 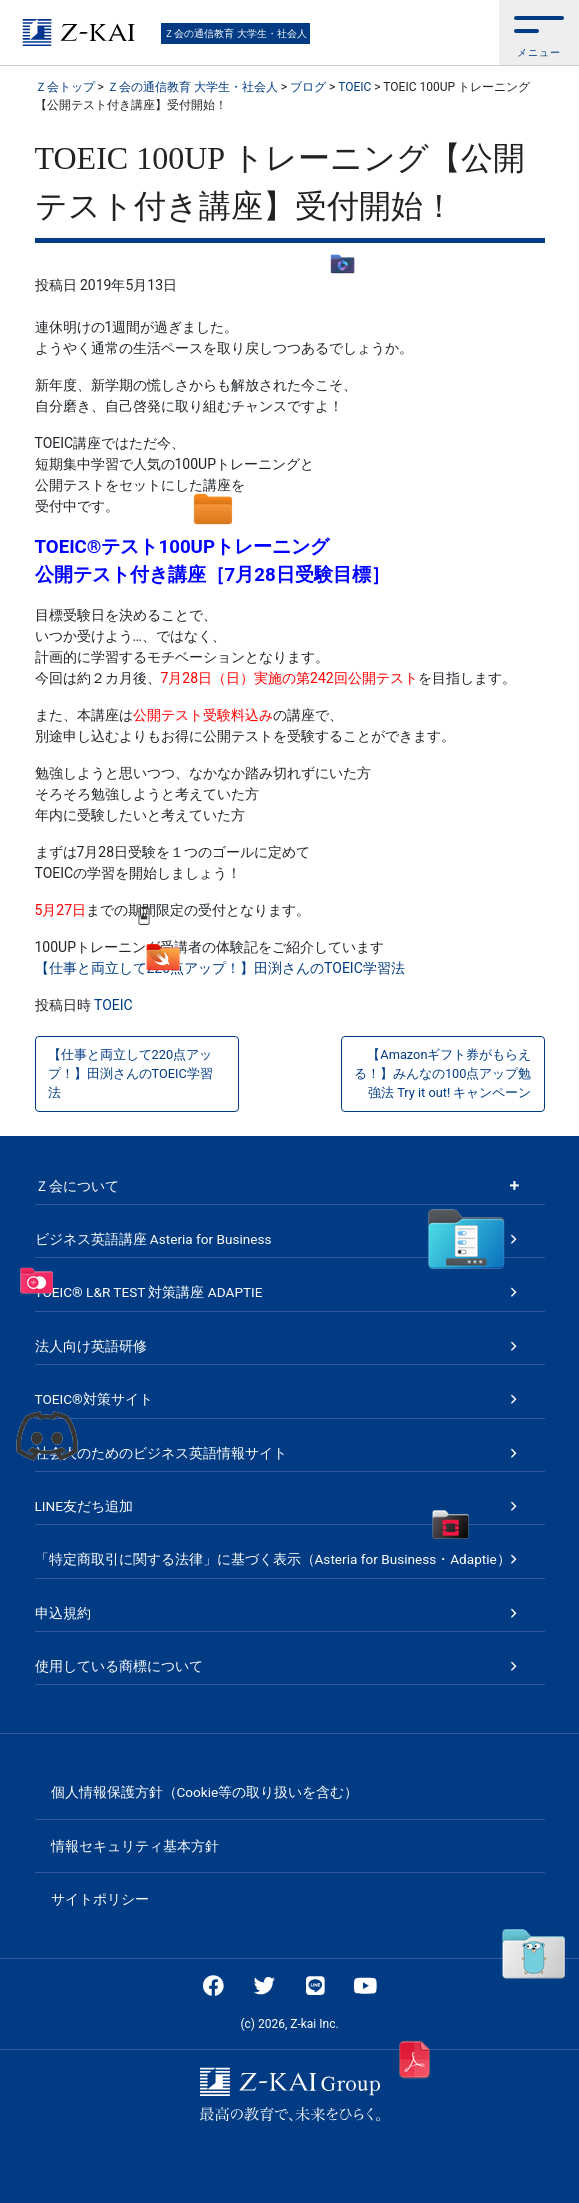 I want to click on device is locked or secured, so click(x=144, y=916).